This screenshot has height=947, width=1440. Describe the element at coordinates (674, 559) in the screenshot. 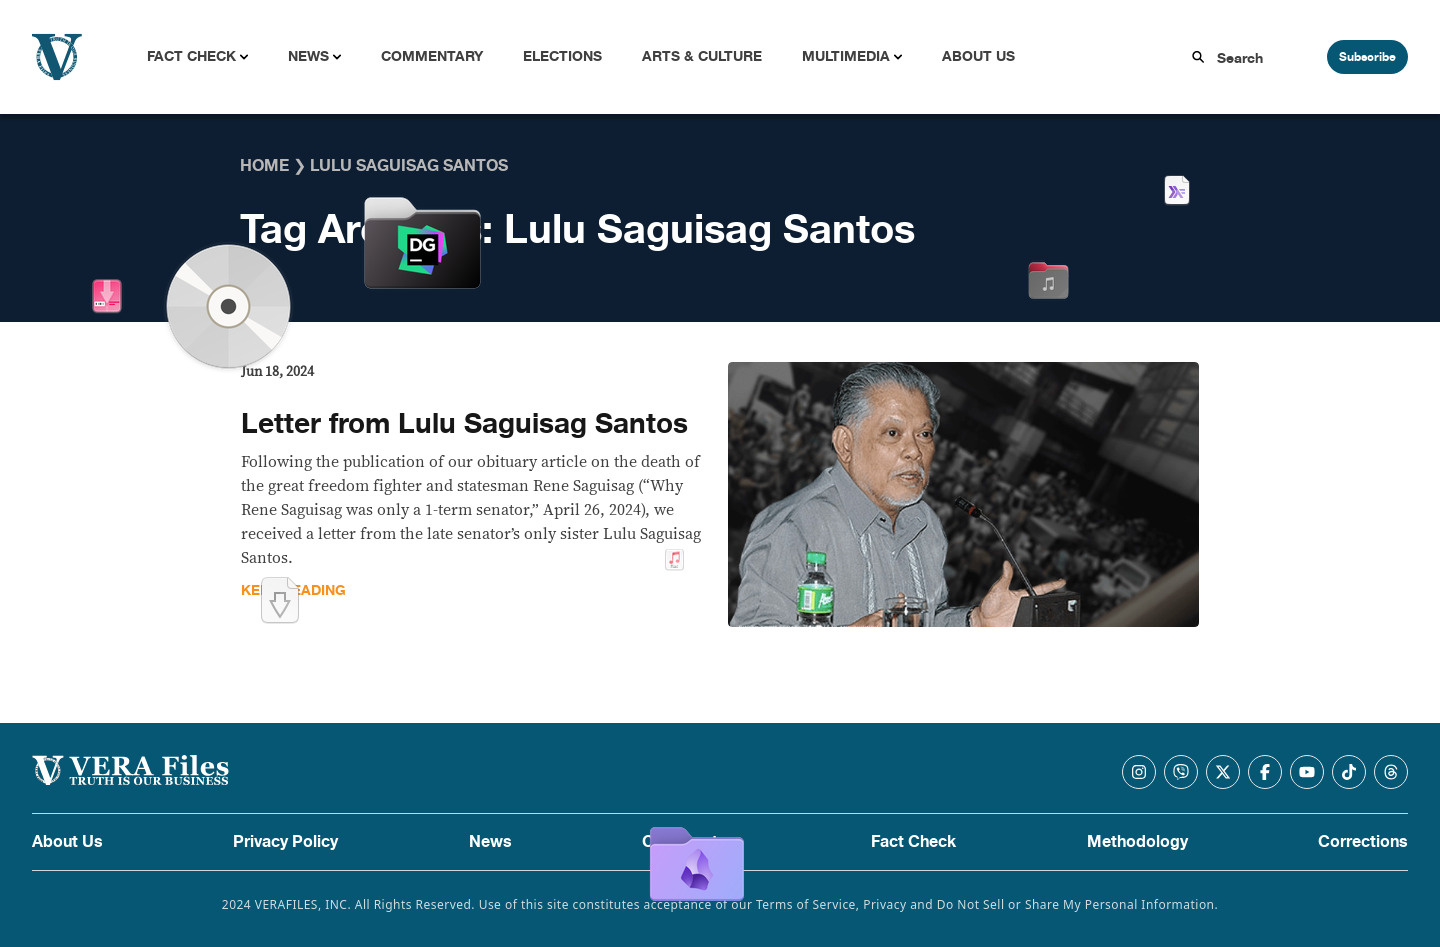

I see `a flac audio file` at that location.